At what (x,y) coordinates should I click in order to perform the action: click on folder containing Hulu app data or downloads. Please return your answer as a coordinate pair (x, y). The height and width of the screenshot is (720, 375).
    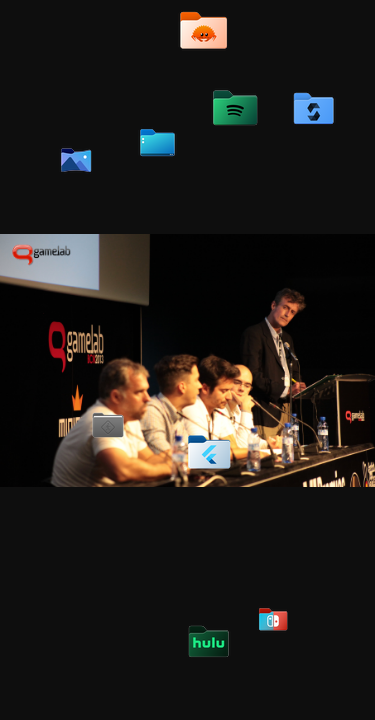
    Looking at the image, I should click on (208, 642).